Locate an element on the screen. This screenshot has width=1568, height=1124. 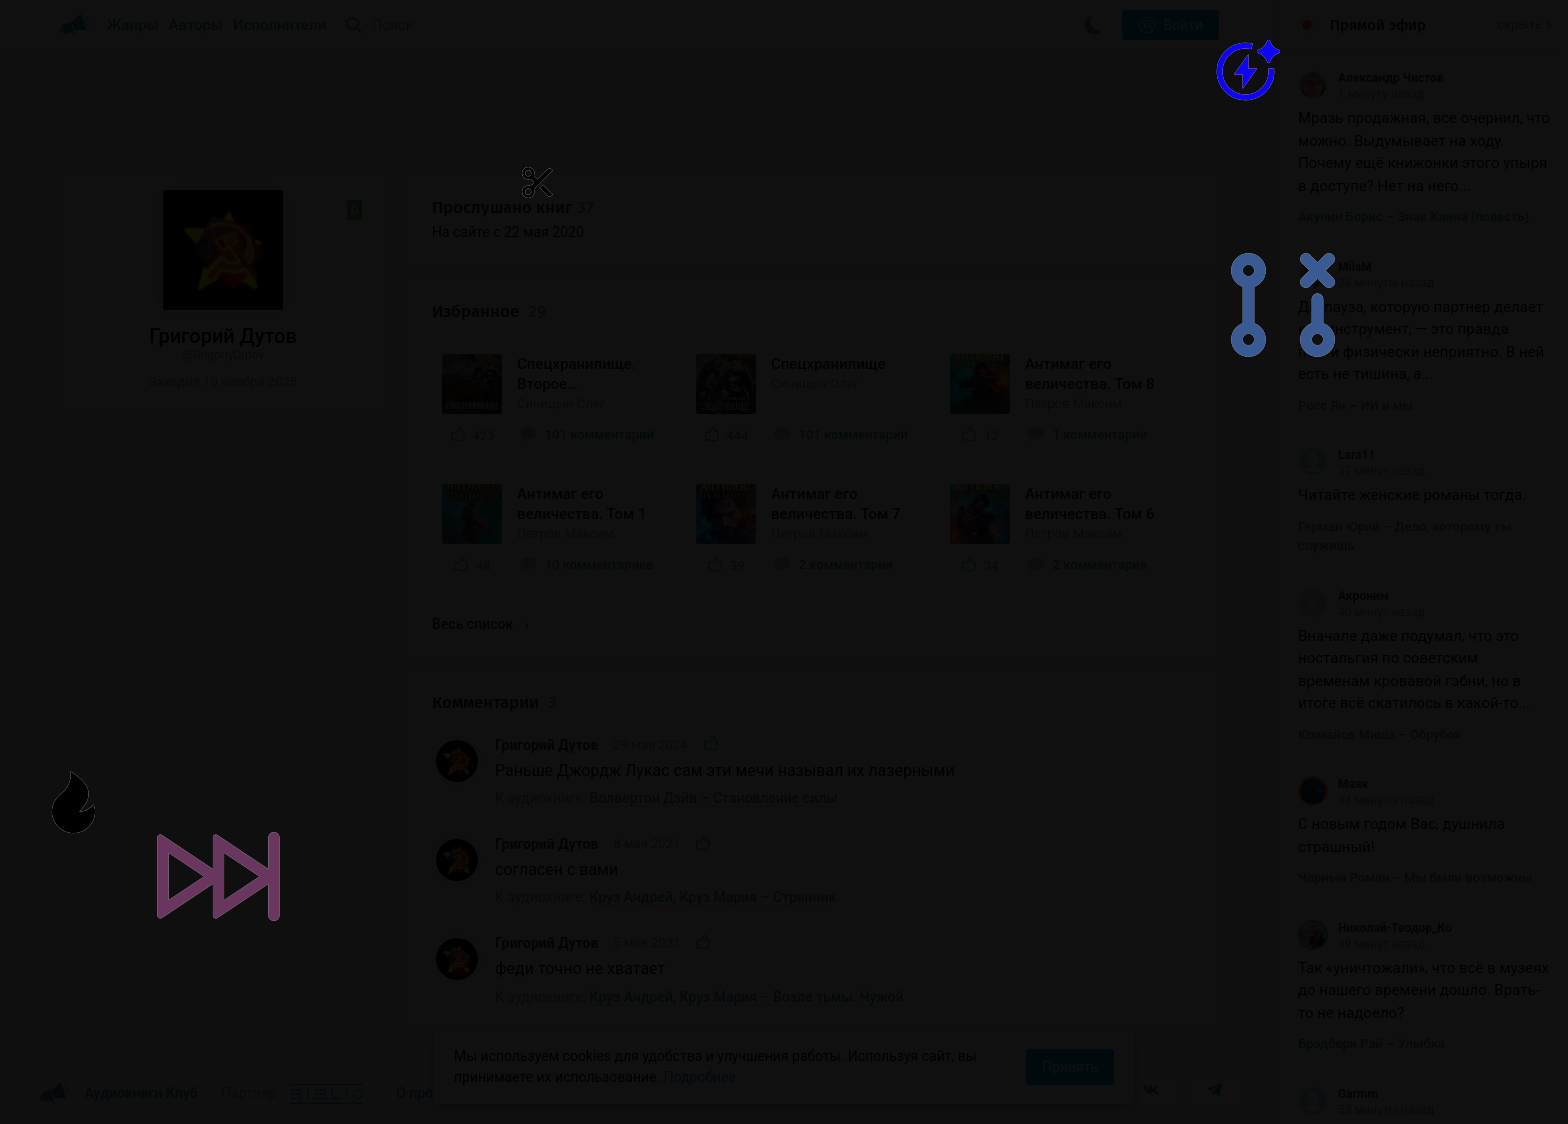
close or cancel a pull request is located at coordinates (1283, 305).